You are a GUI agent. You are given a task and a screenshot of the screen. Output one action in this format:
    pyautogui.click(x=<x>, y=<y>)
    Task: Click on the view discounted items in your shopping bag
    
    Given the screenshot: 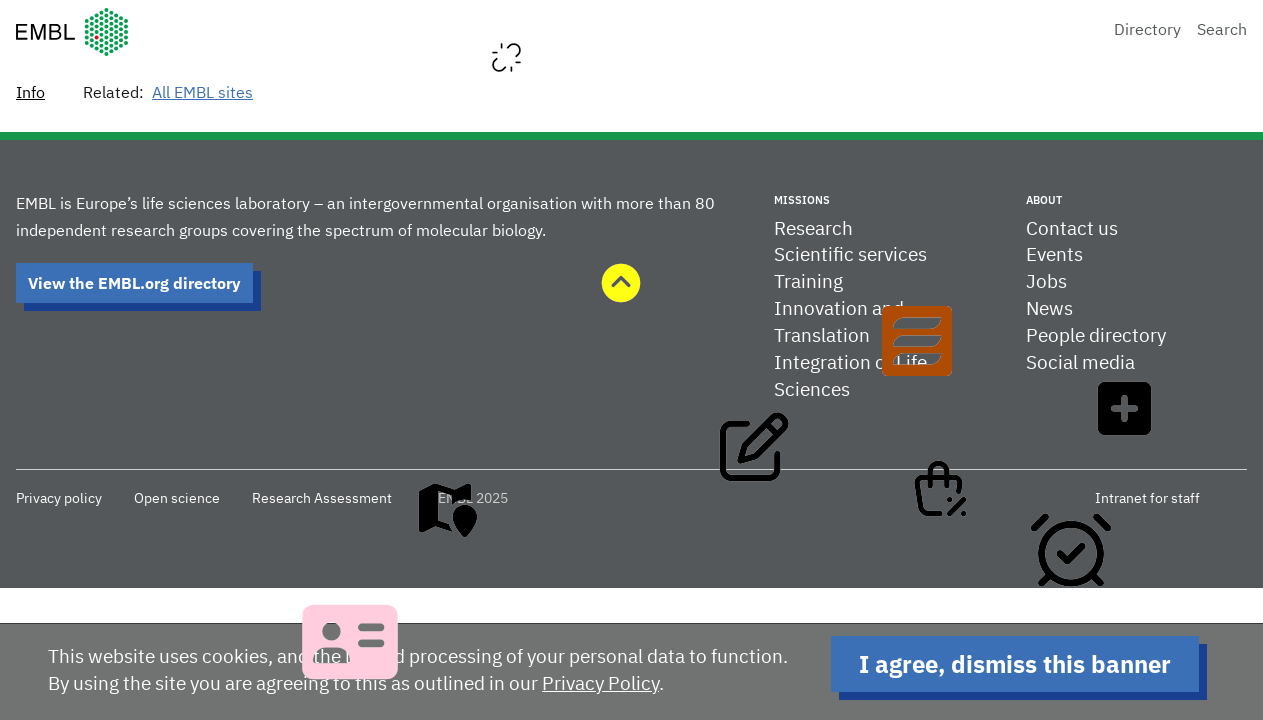 What is the action you would take?
    pyautogui.click(x=938, y=488)
    